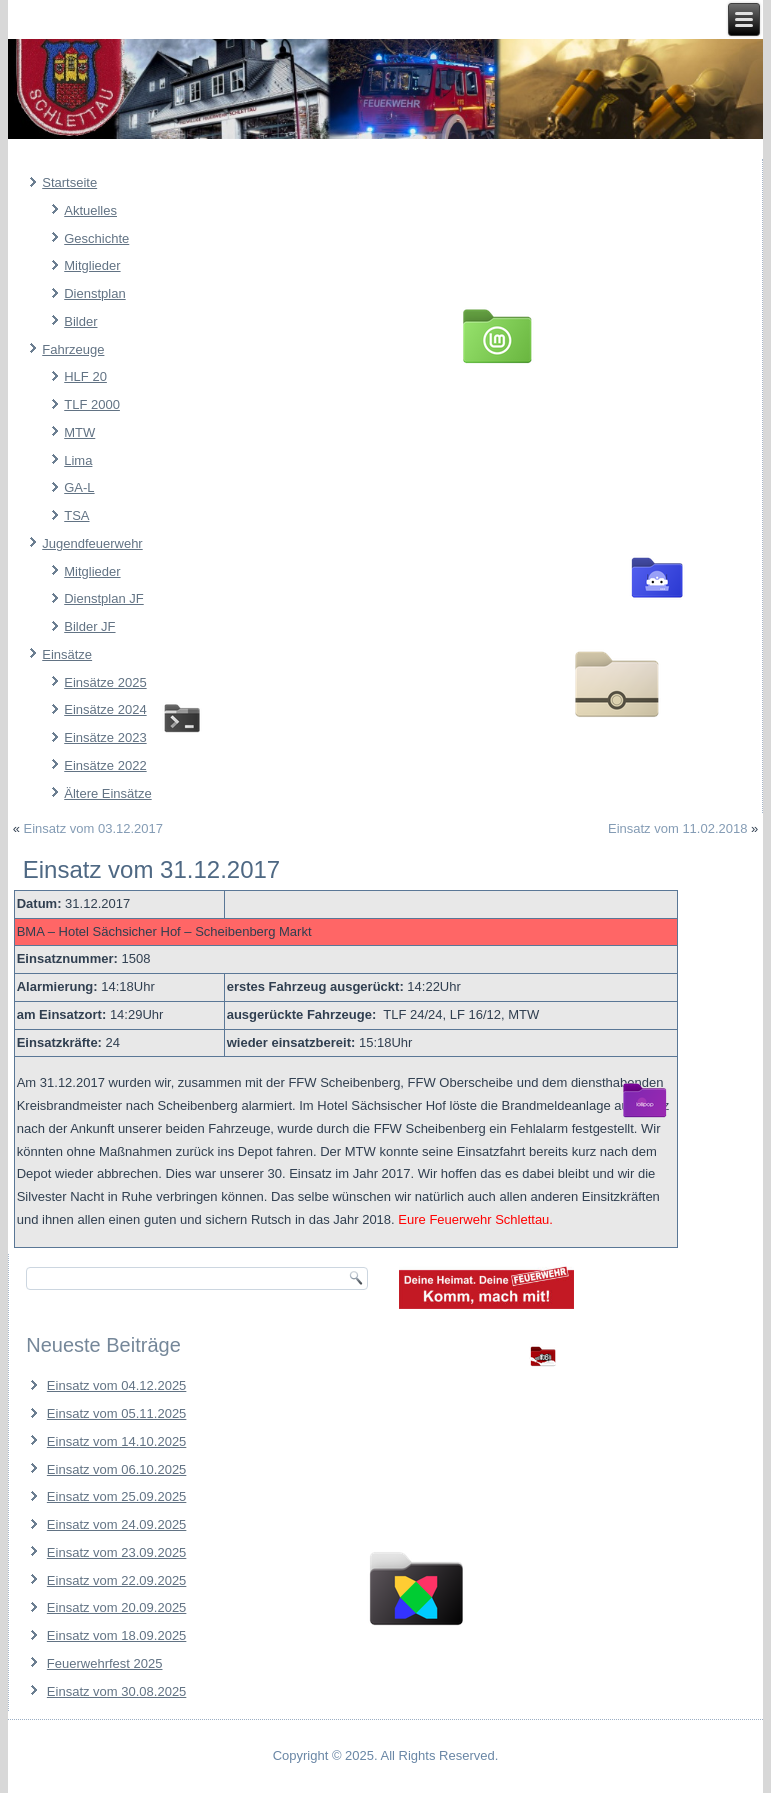 This screenshot has width=771, height=1793. Describe the element at coordinates (543, 1357) in the screenshot. I see `open moddb game mods folder` at that location.